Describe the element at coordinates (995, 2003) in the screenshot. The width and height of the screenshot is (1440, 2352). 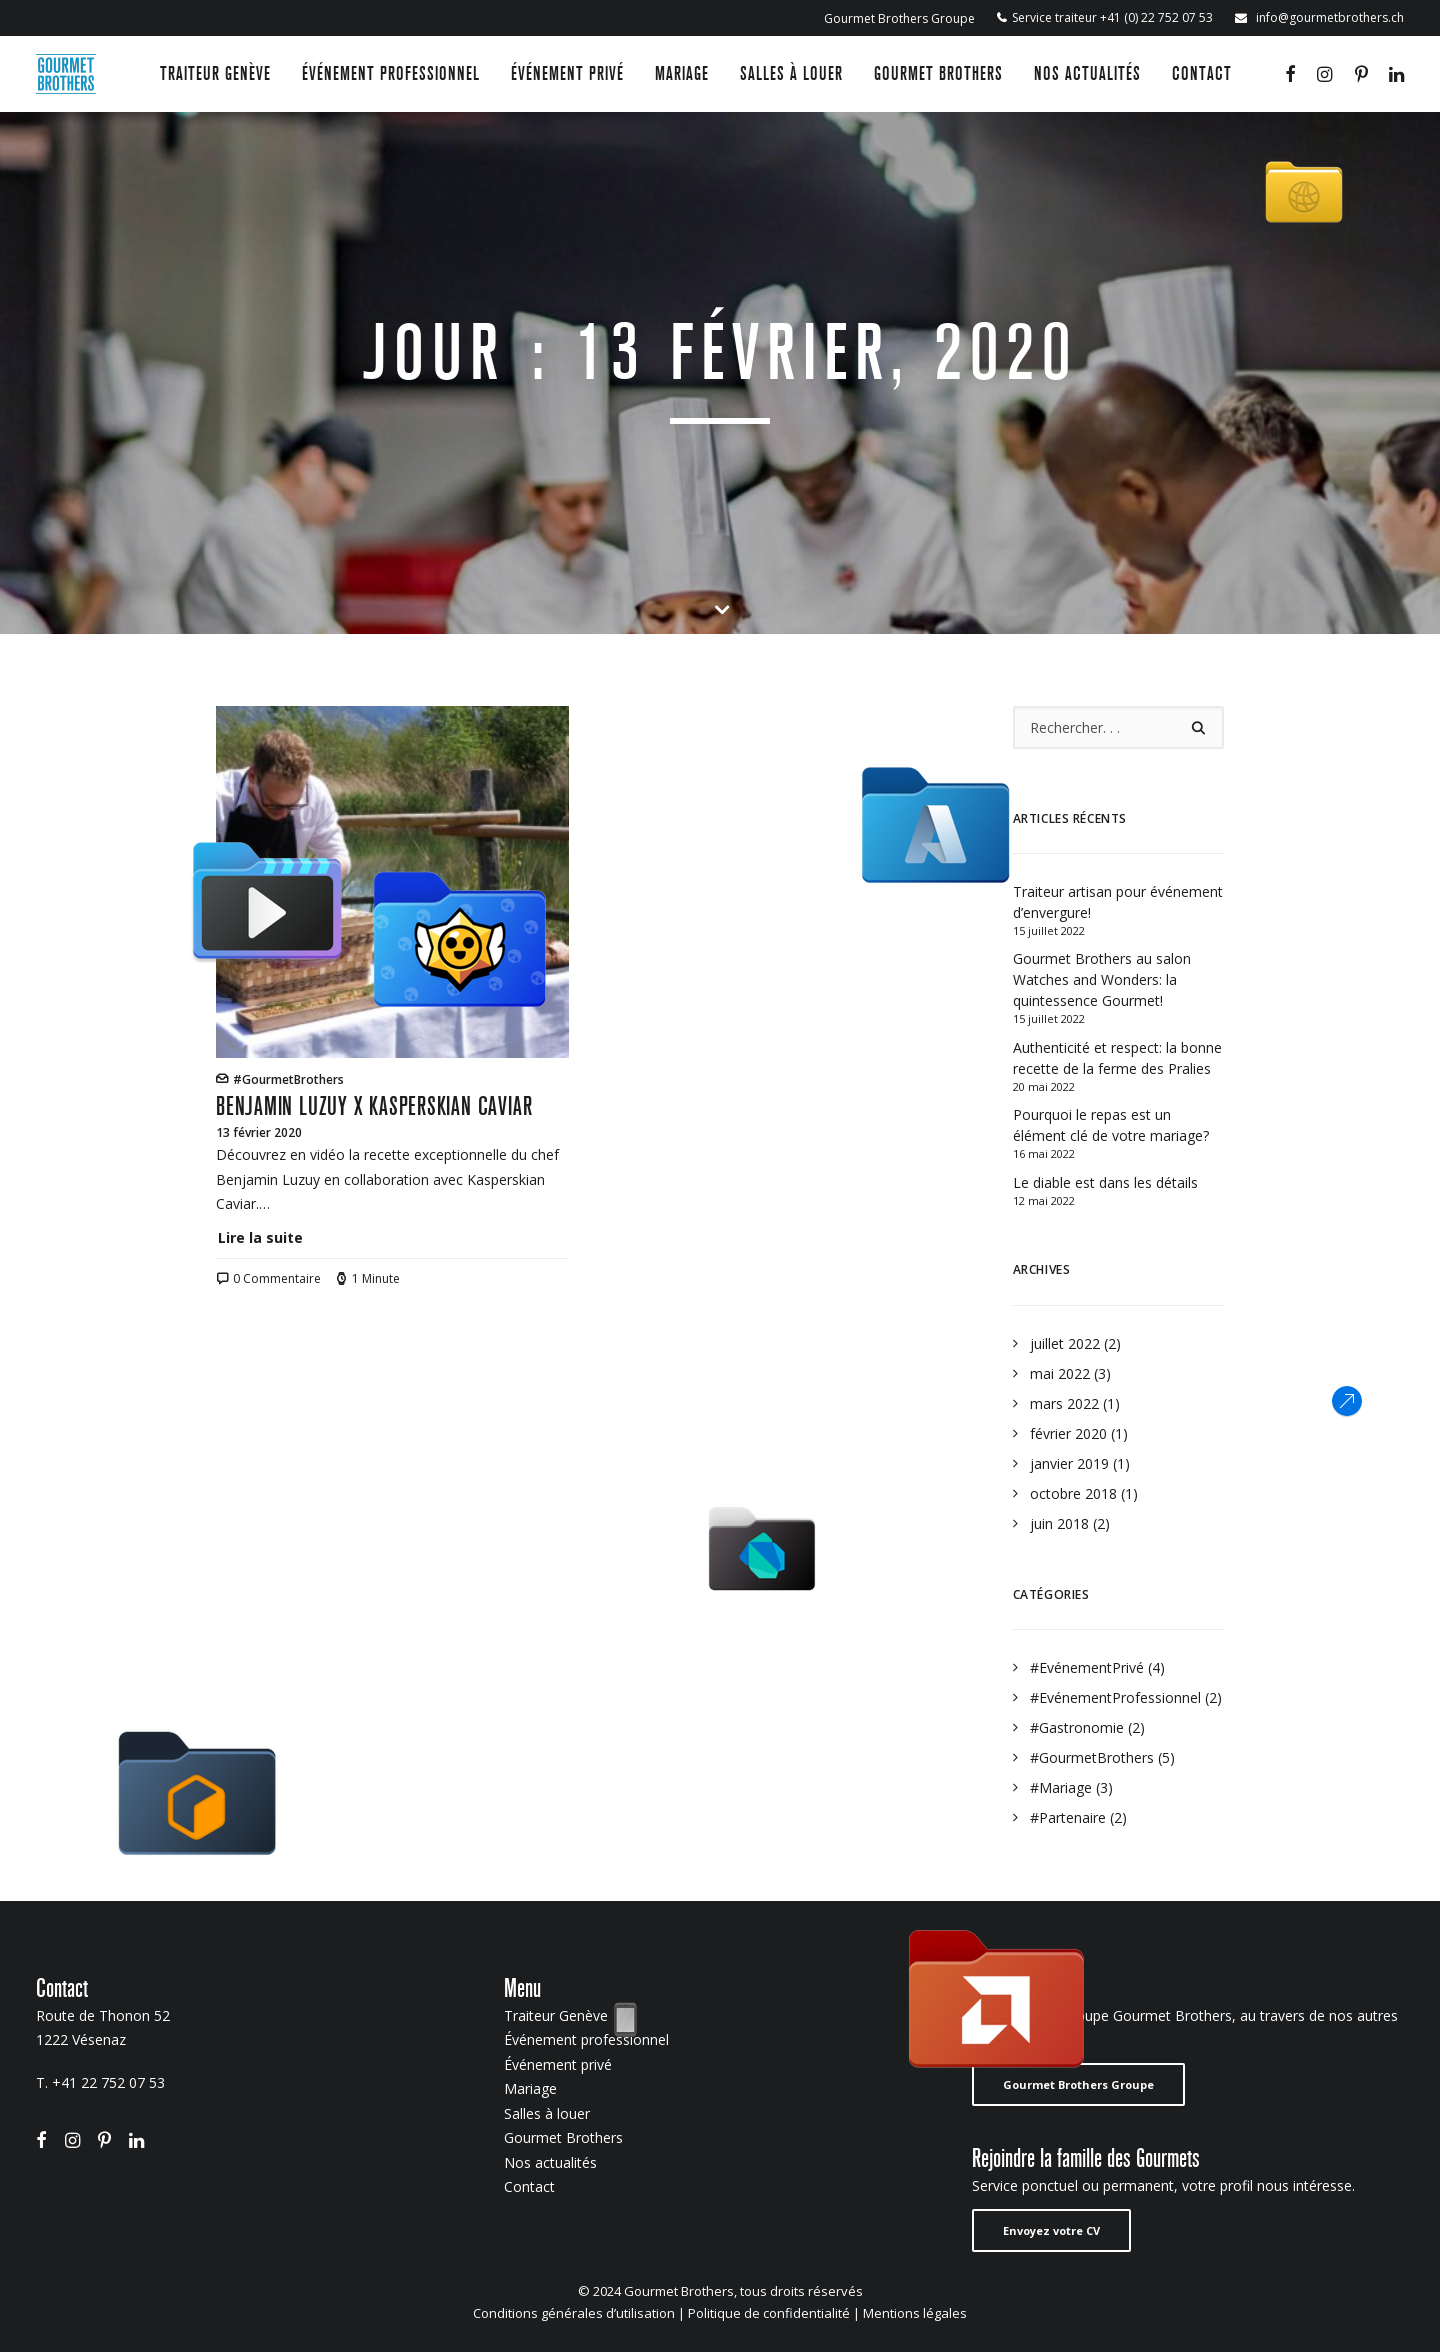
I see `folder containing AMD-related files or drivers` at that location.